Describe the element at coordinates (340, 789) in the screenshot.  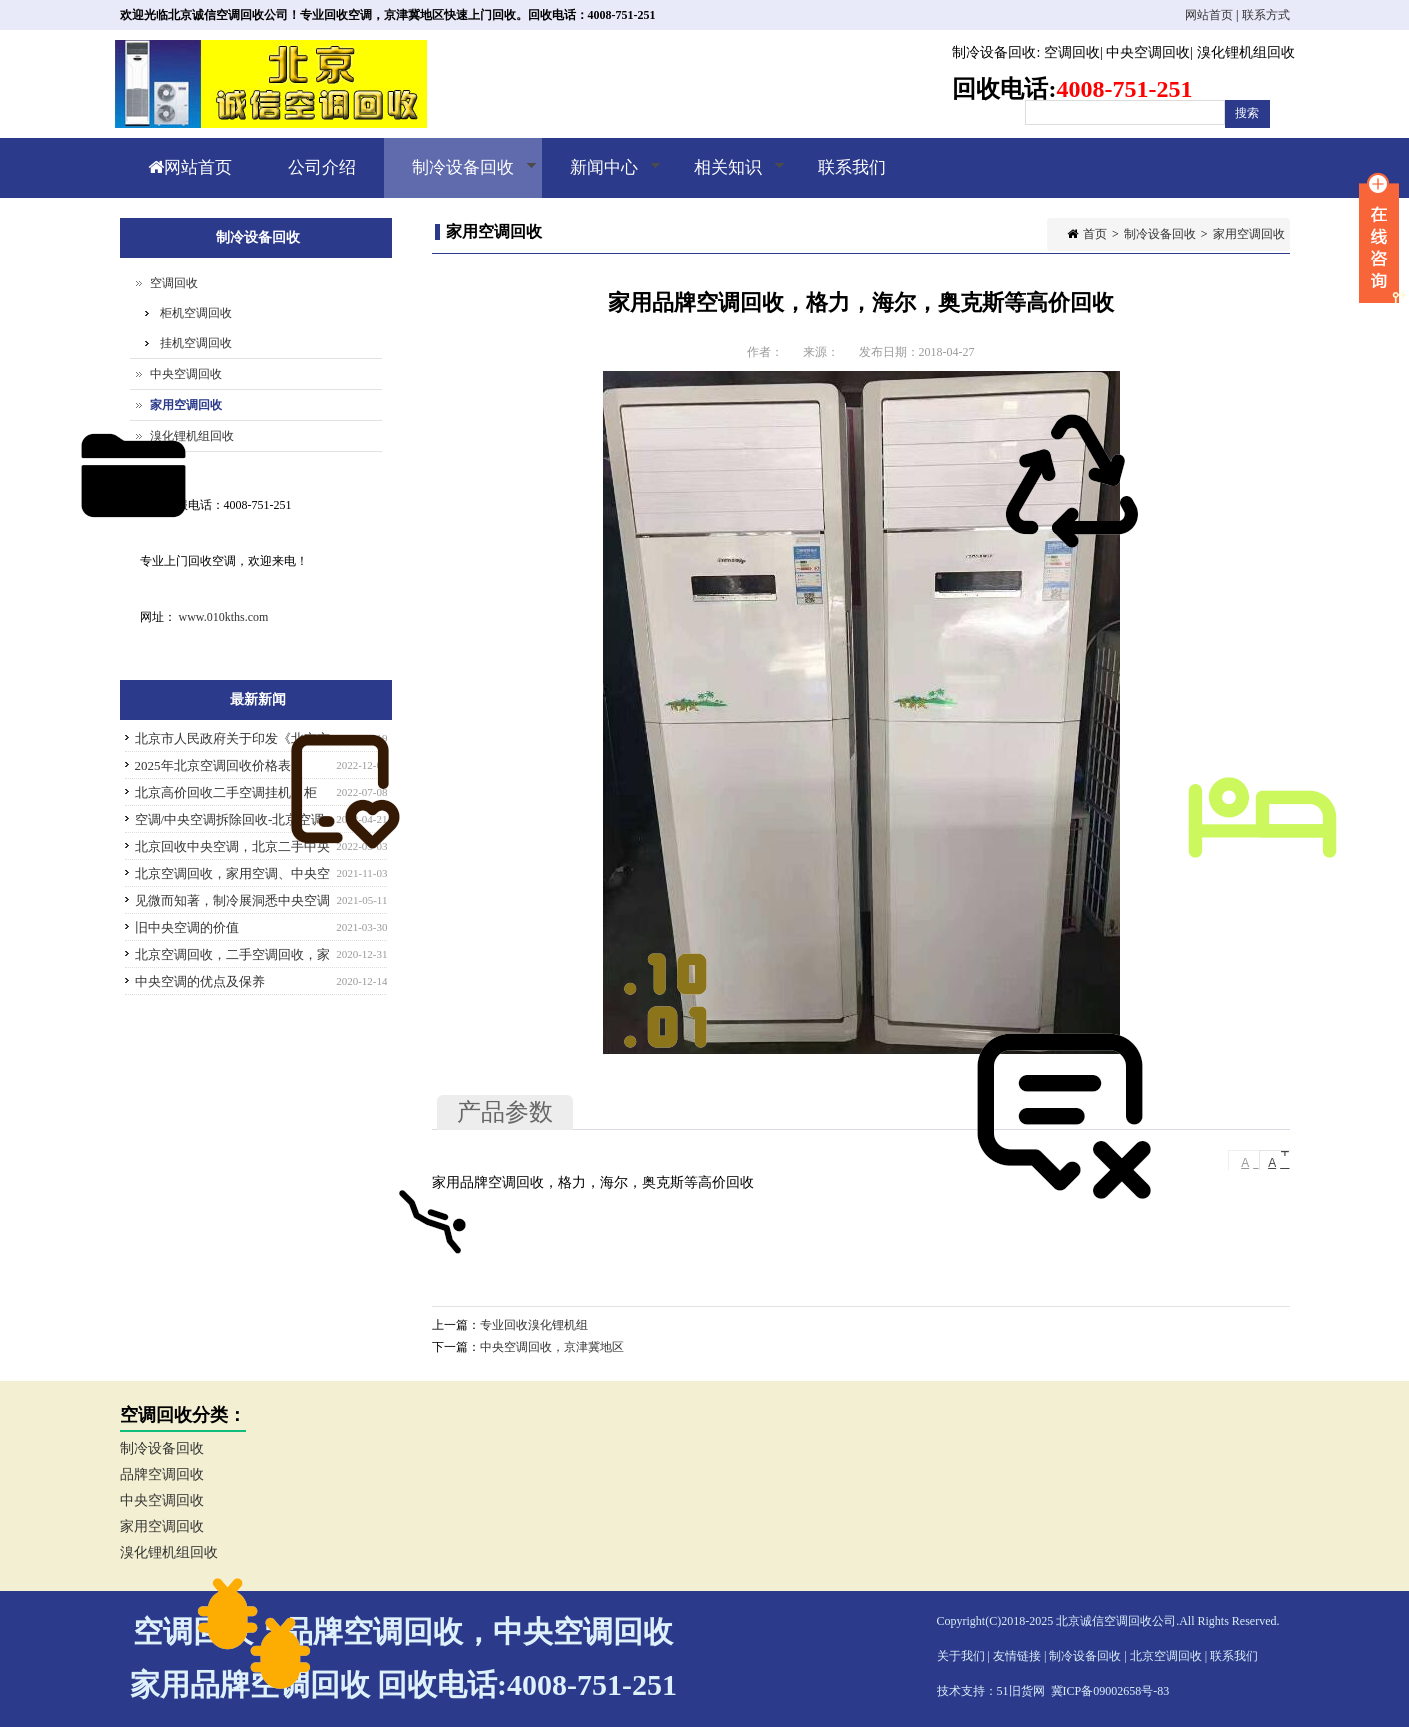
I see `add device to favorites` at that location.